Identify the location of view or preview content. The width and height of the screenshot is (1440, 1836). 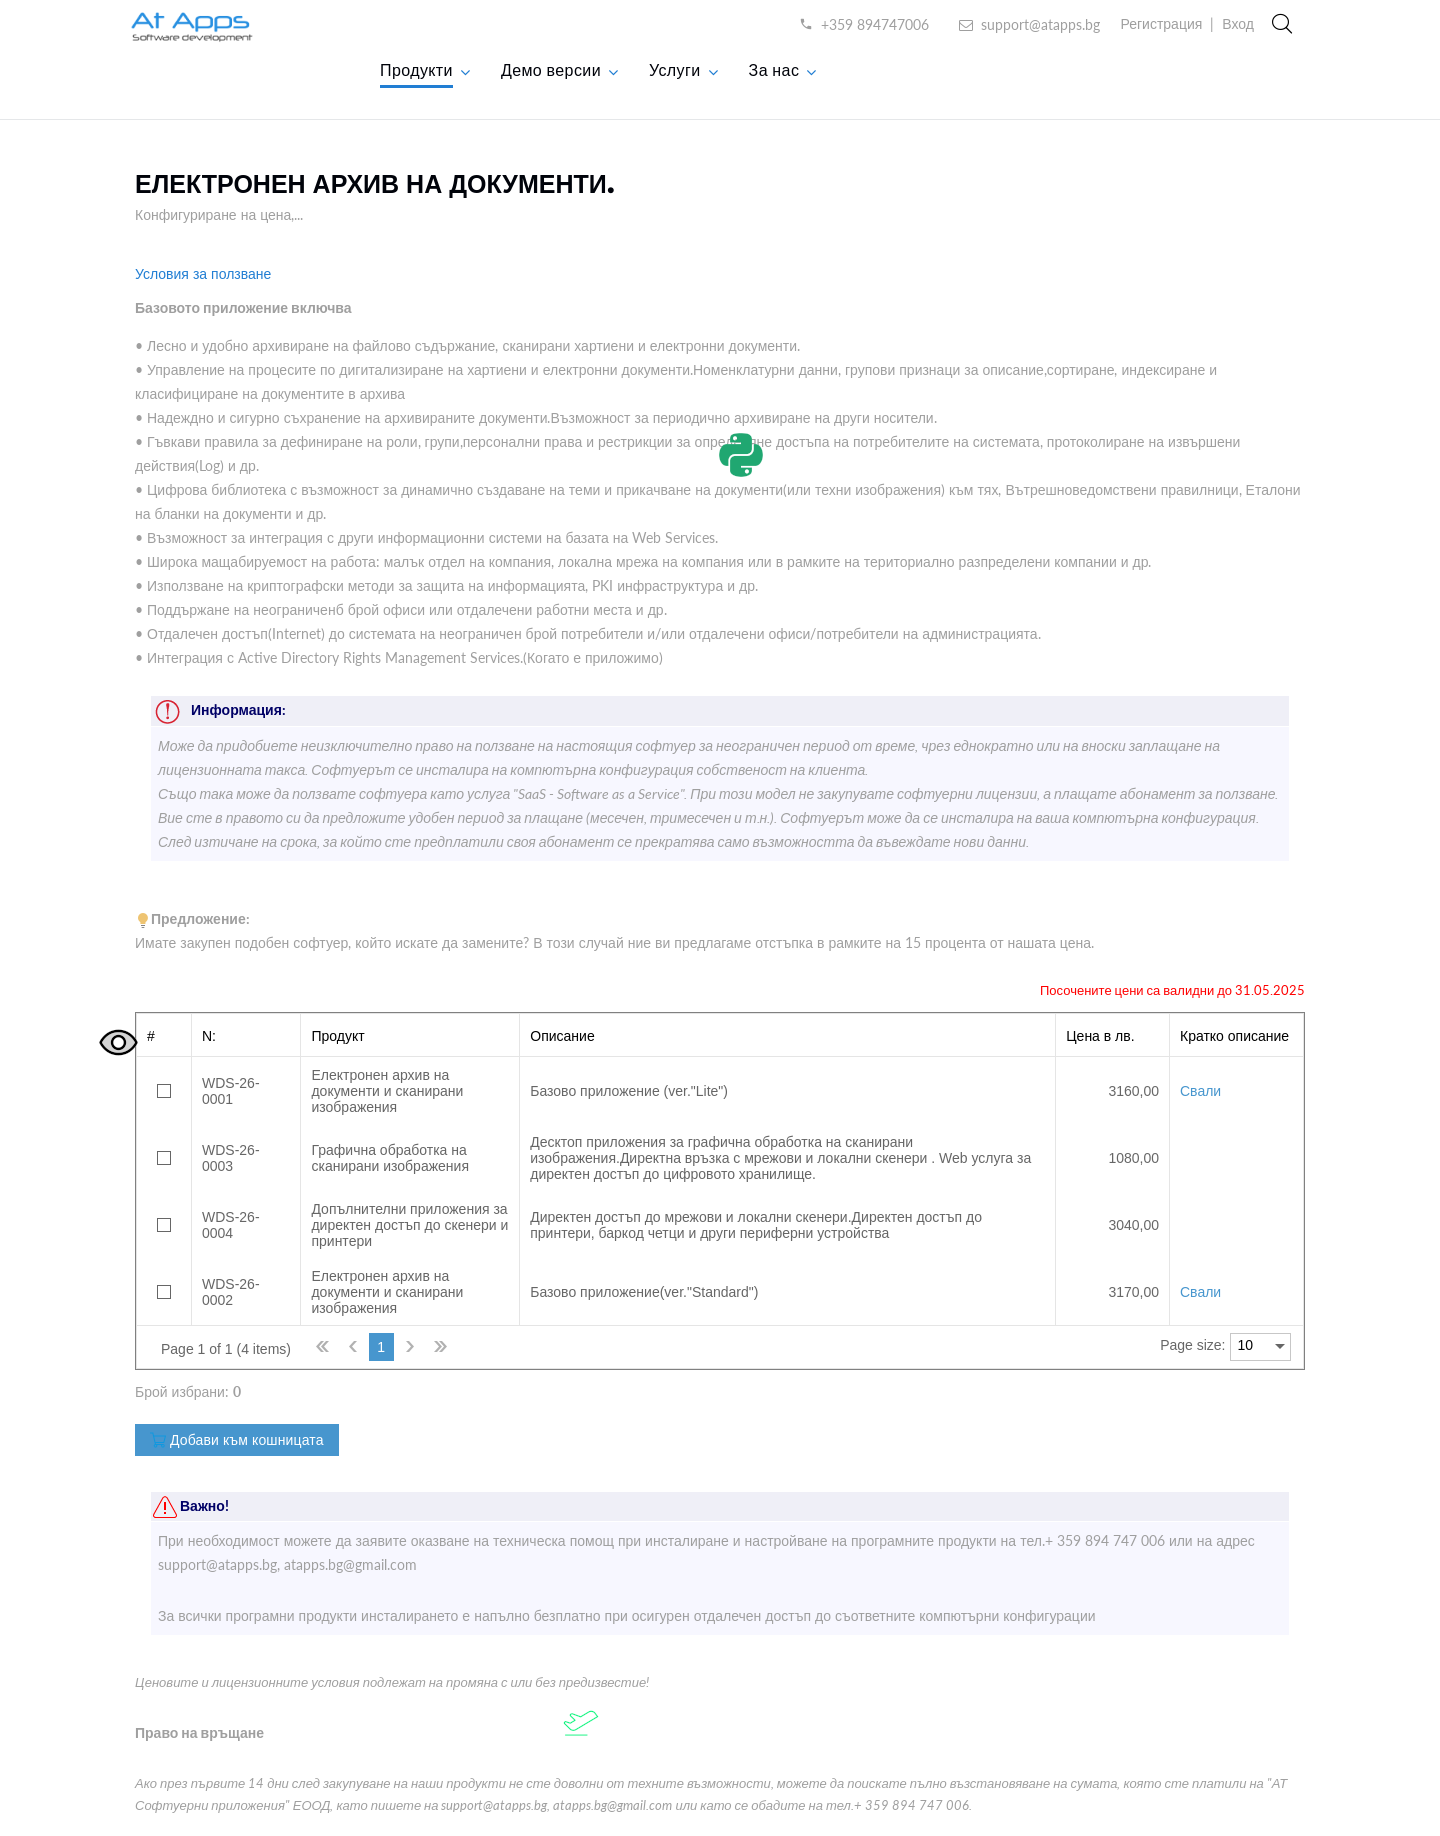
(118, 1042).